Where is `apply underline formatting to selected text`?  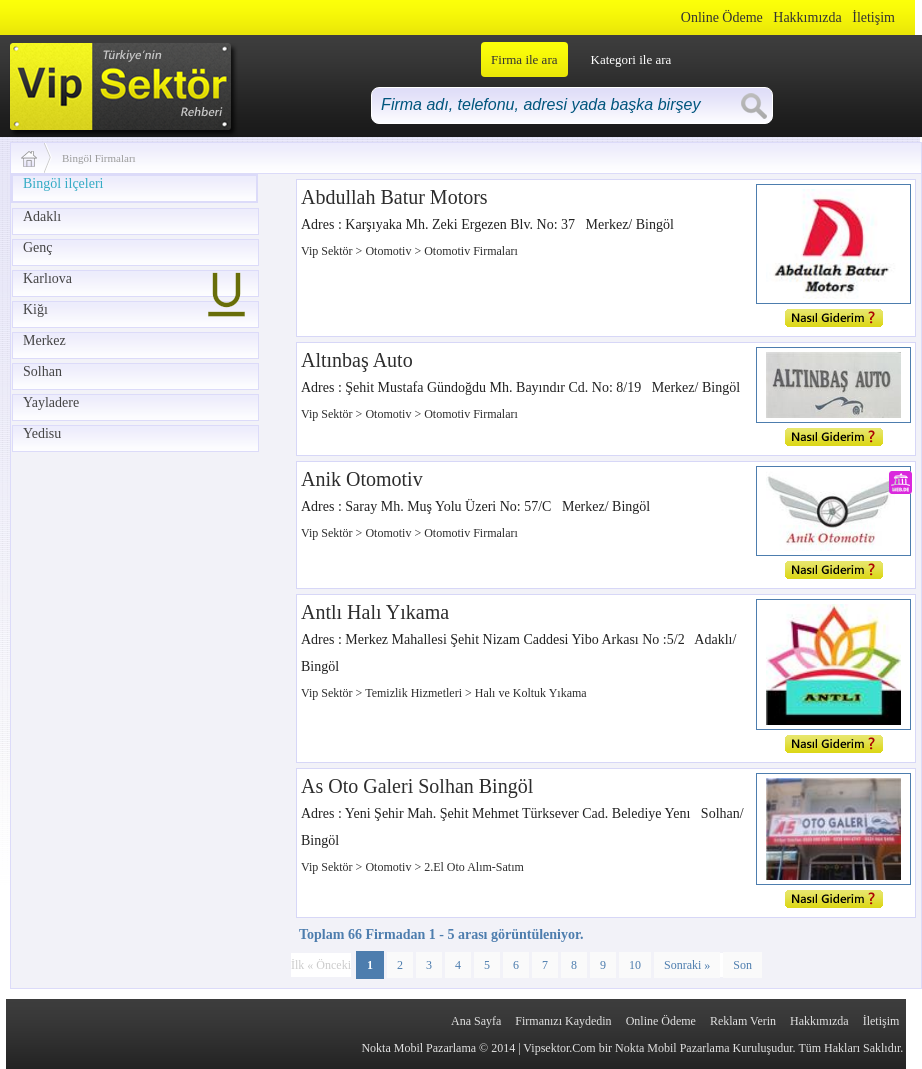 apply underline formatting to selected text is located at coordinates (226, 293).